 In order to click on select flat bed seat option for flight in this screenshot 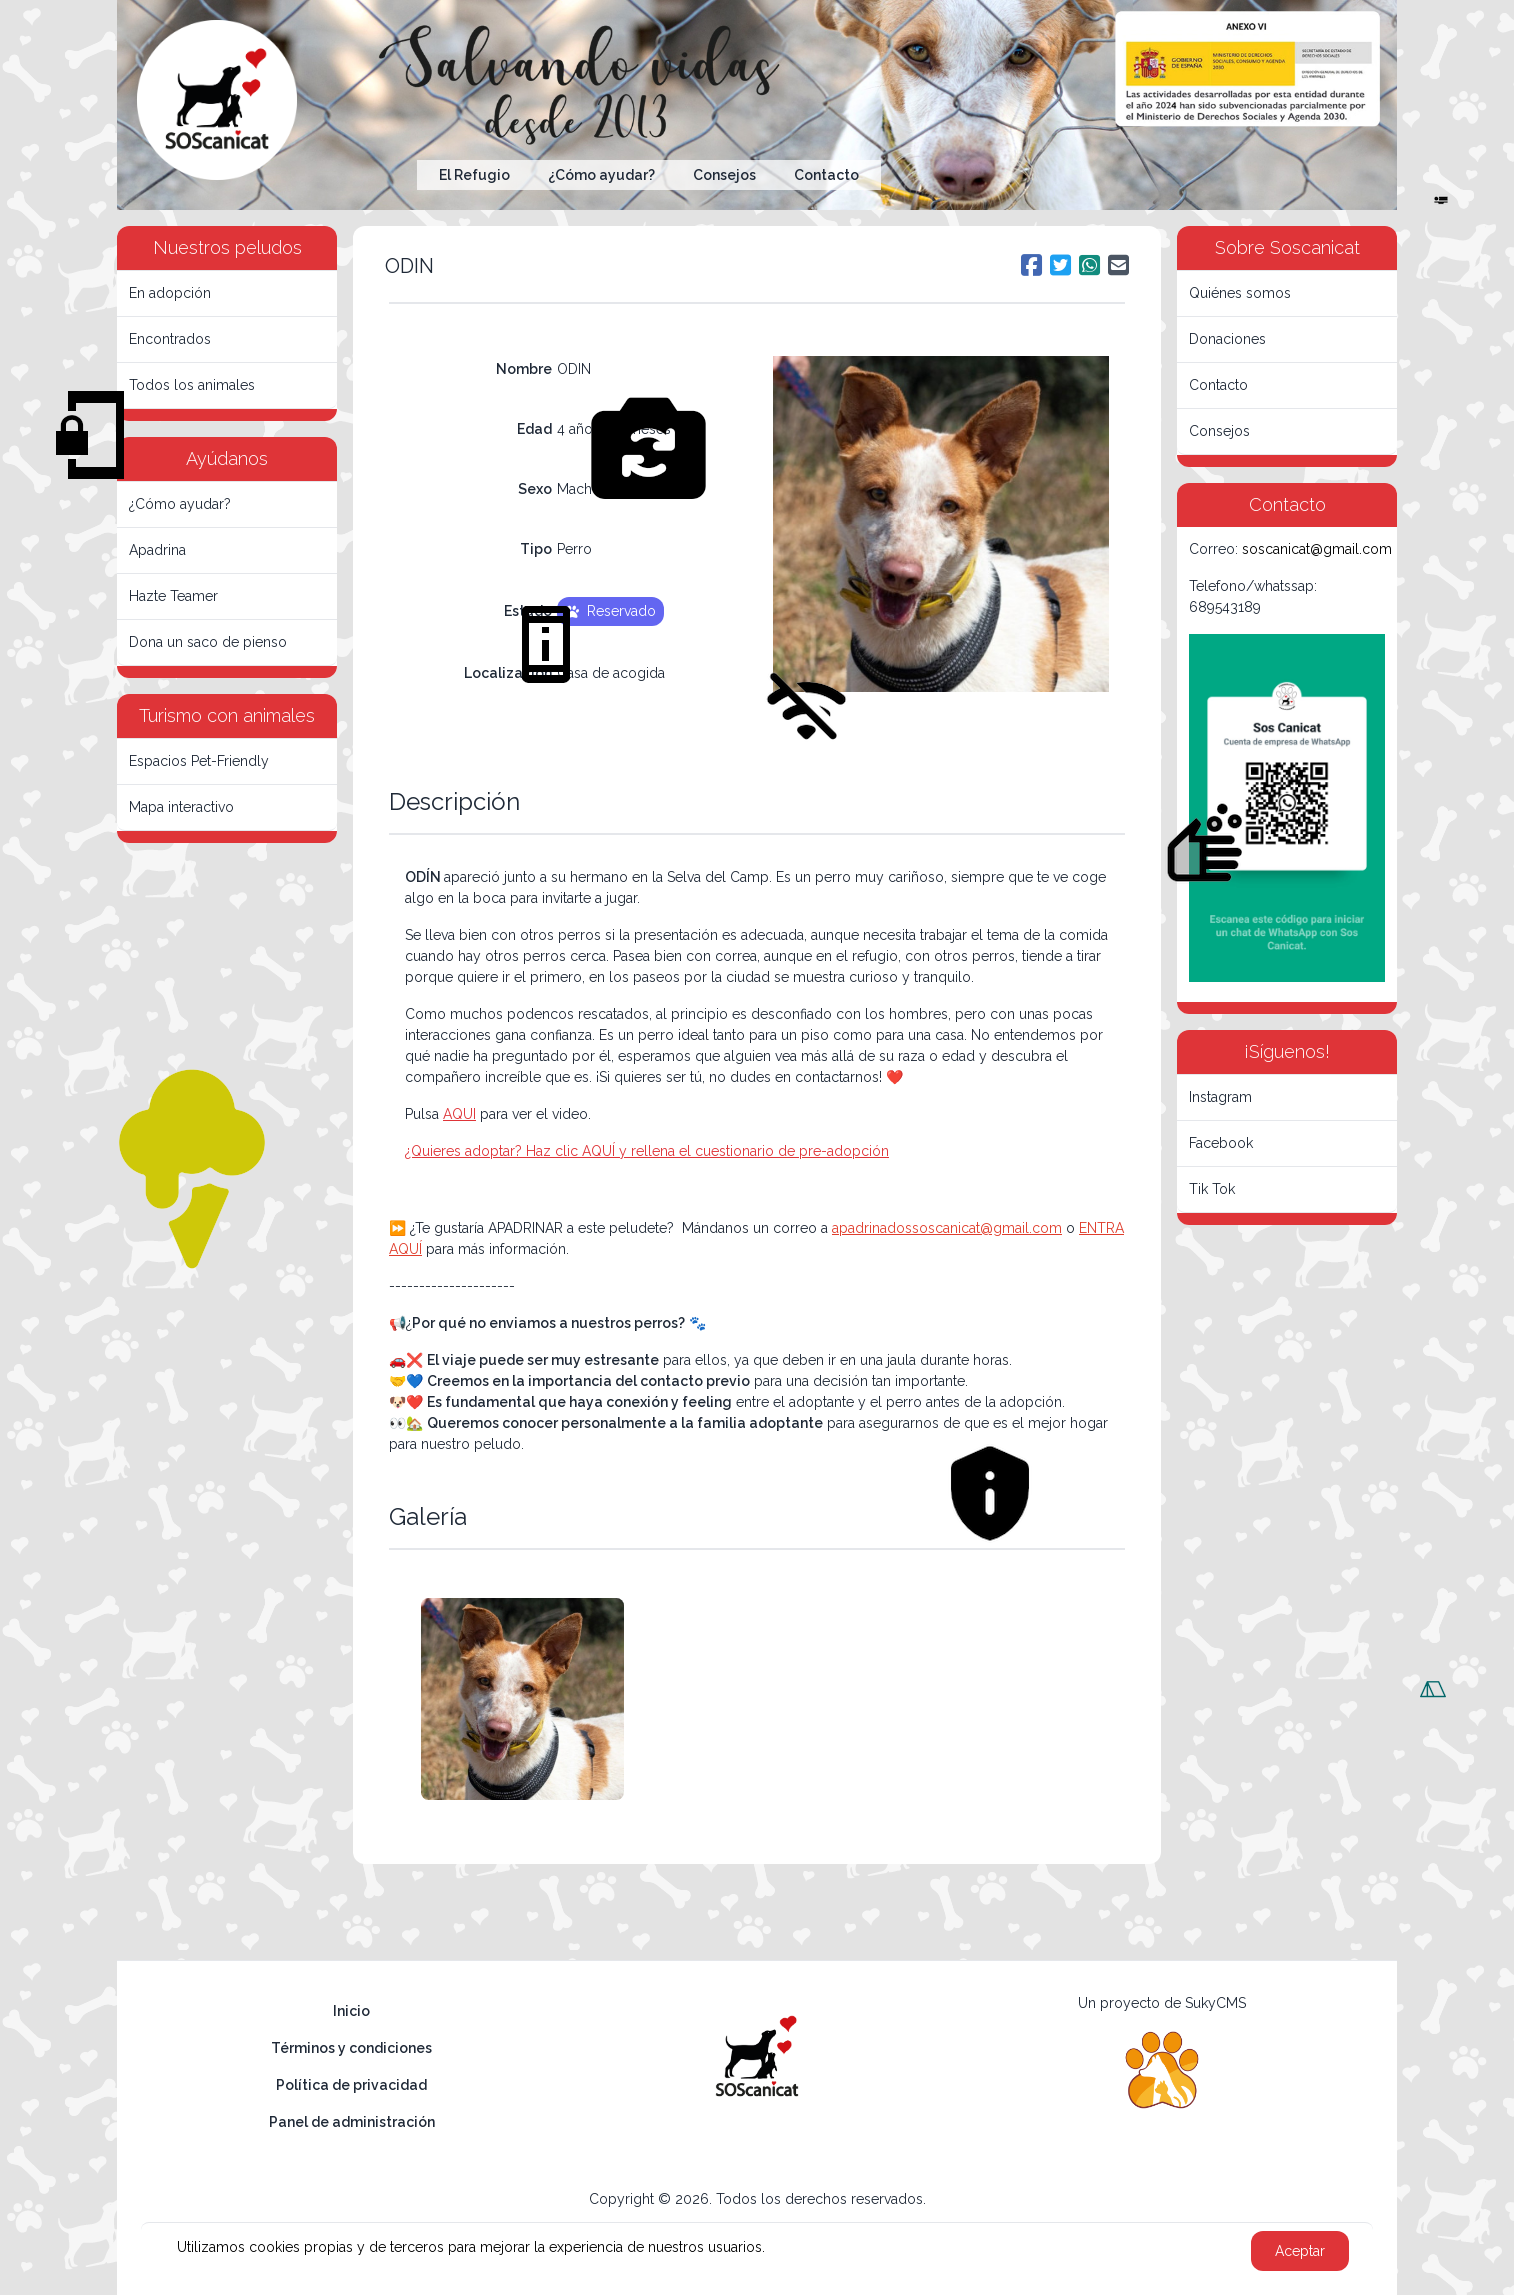, I will do `click(1441, 200)`.